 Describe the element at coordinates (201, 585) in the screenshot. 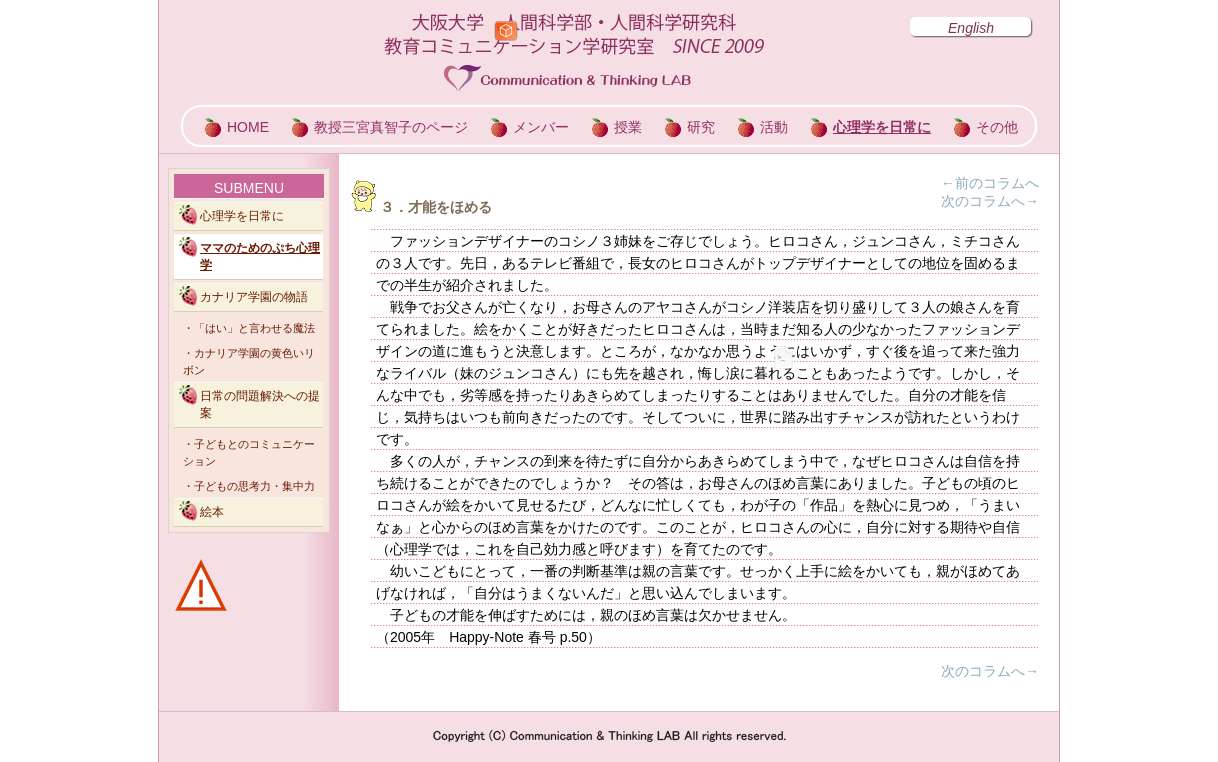

I see `indicates a sync warning or issue with OneDrive` at that location.